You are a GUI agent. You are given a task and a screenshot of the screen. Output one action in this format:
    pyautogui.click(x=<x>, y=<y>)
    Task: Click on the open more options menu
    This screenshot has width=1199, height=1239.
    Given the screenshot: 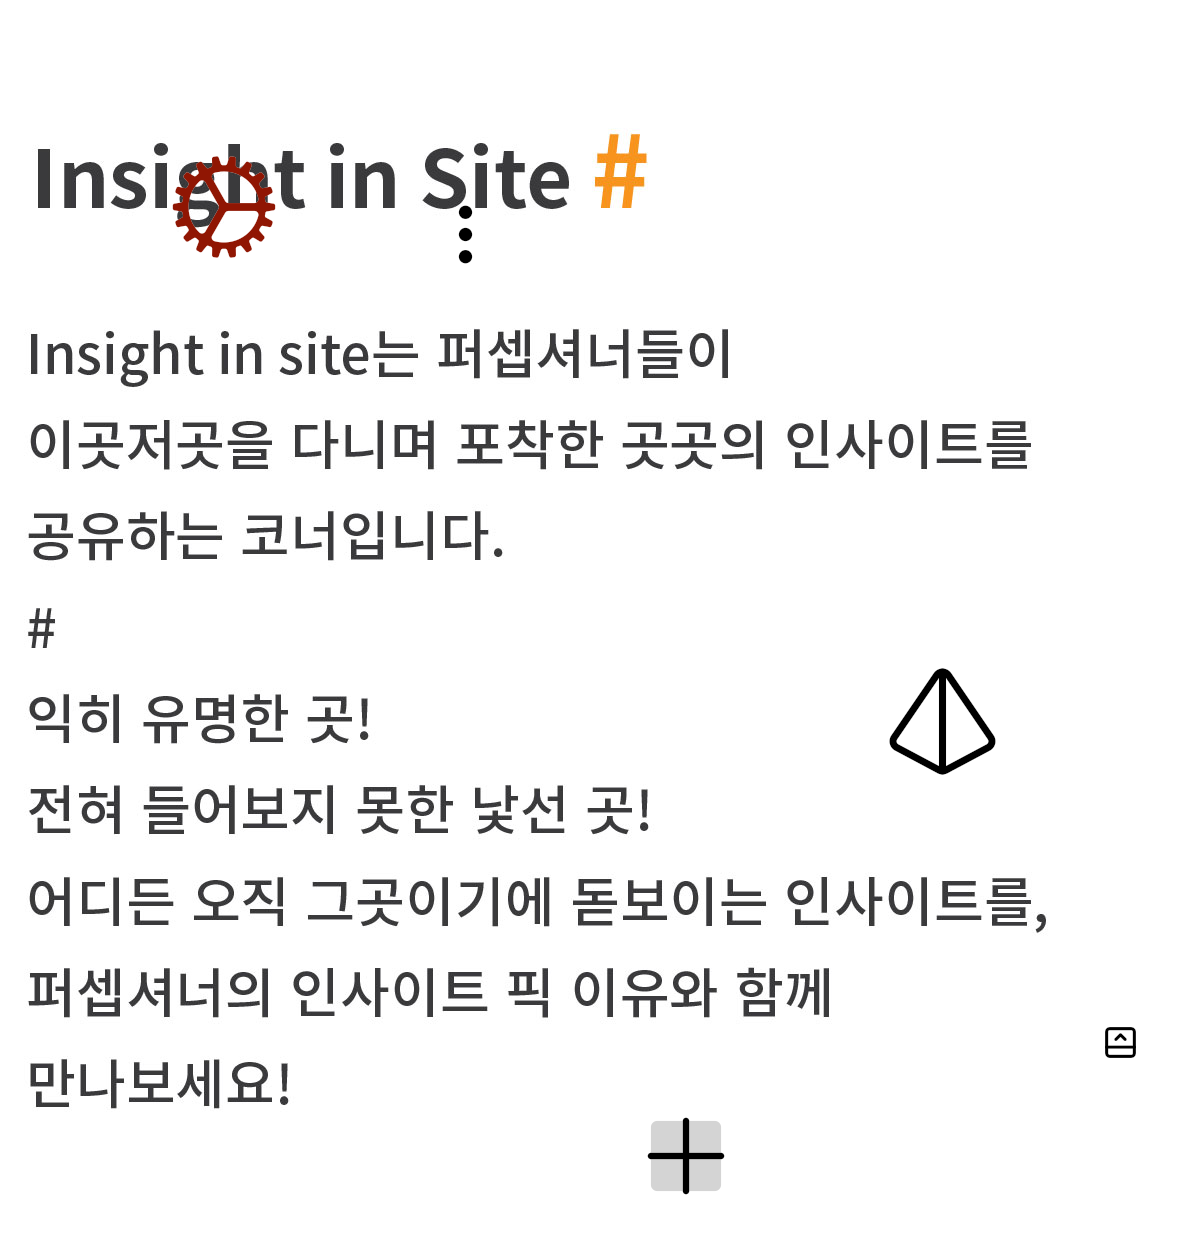 What is the action you would take?
    pyautogui.click(x=465, y=234)
    